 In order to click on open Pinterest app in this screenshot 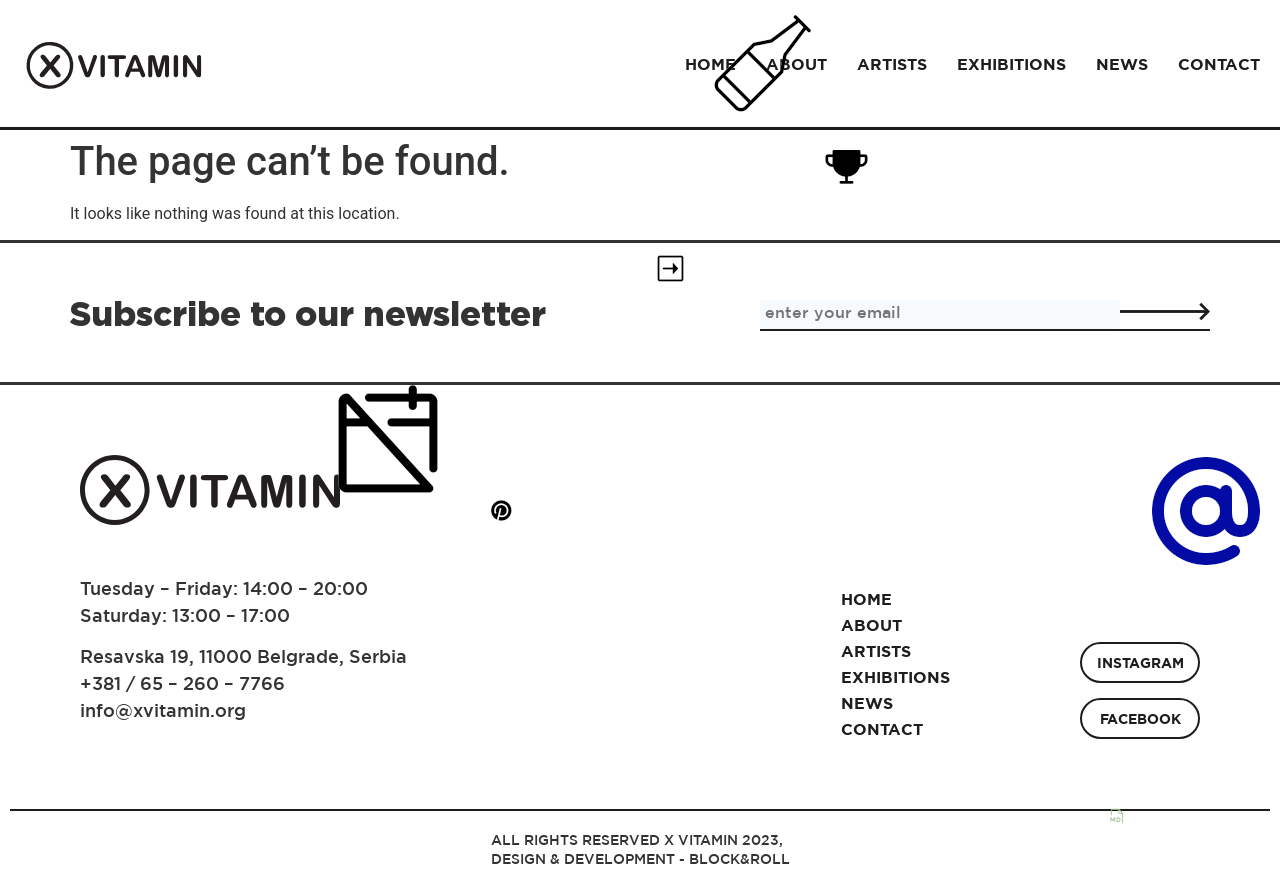, I will do `click(500, 510)`.